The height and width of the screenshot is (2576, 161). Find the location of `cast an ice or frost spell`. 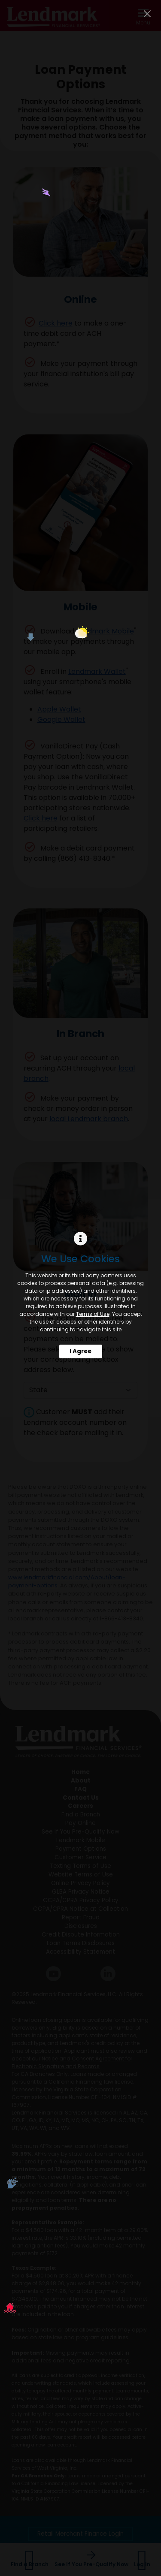

cast an ice or frost spell is located at coordinates (12, 2183).